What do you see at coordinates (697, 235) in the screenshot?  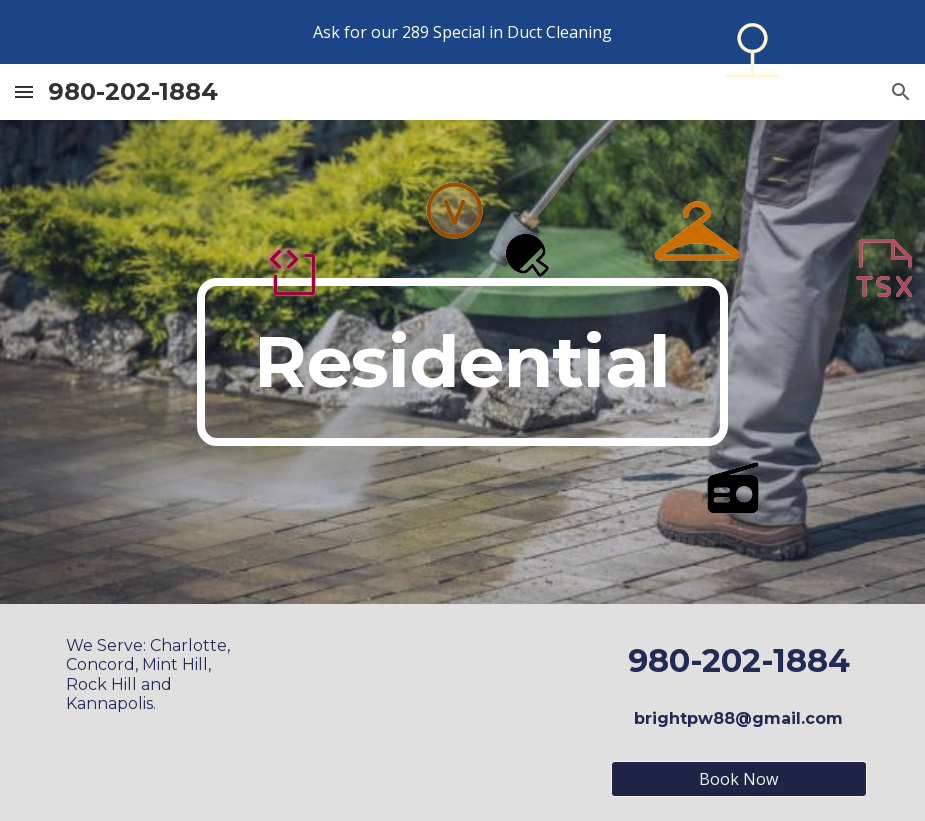 I see `access wardrobe or clothing options` at bounding box center [697, 235].